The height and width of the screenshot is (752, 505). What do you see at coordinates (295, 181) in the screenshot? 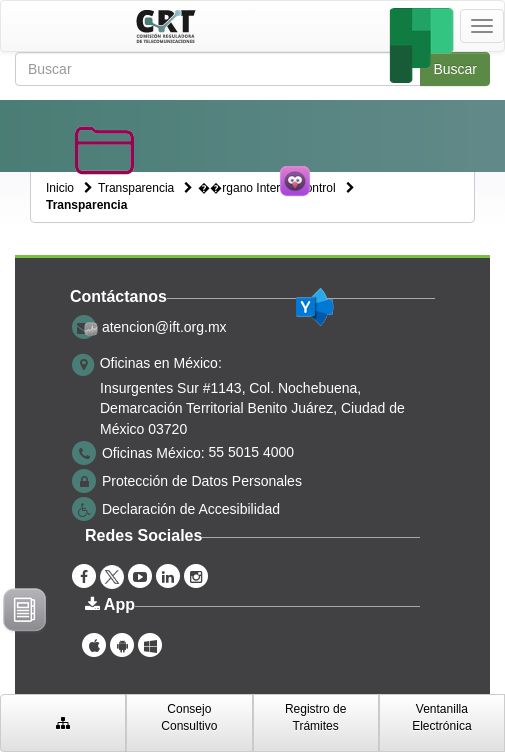
I see `open cawbird twitter client` at bounding box center [295, 181].